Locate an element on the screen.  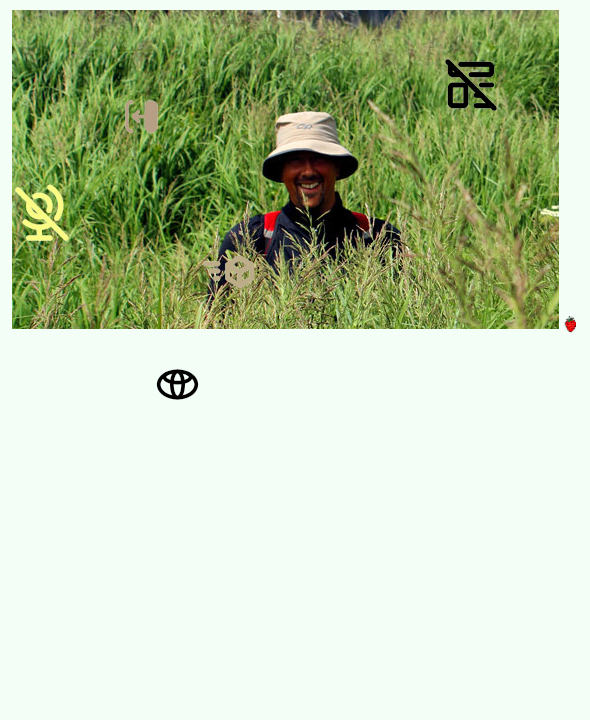
move element to the left is located at coordinates (141, 116).